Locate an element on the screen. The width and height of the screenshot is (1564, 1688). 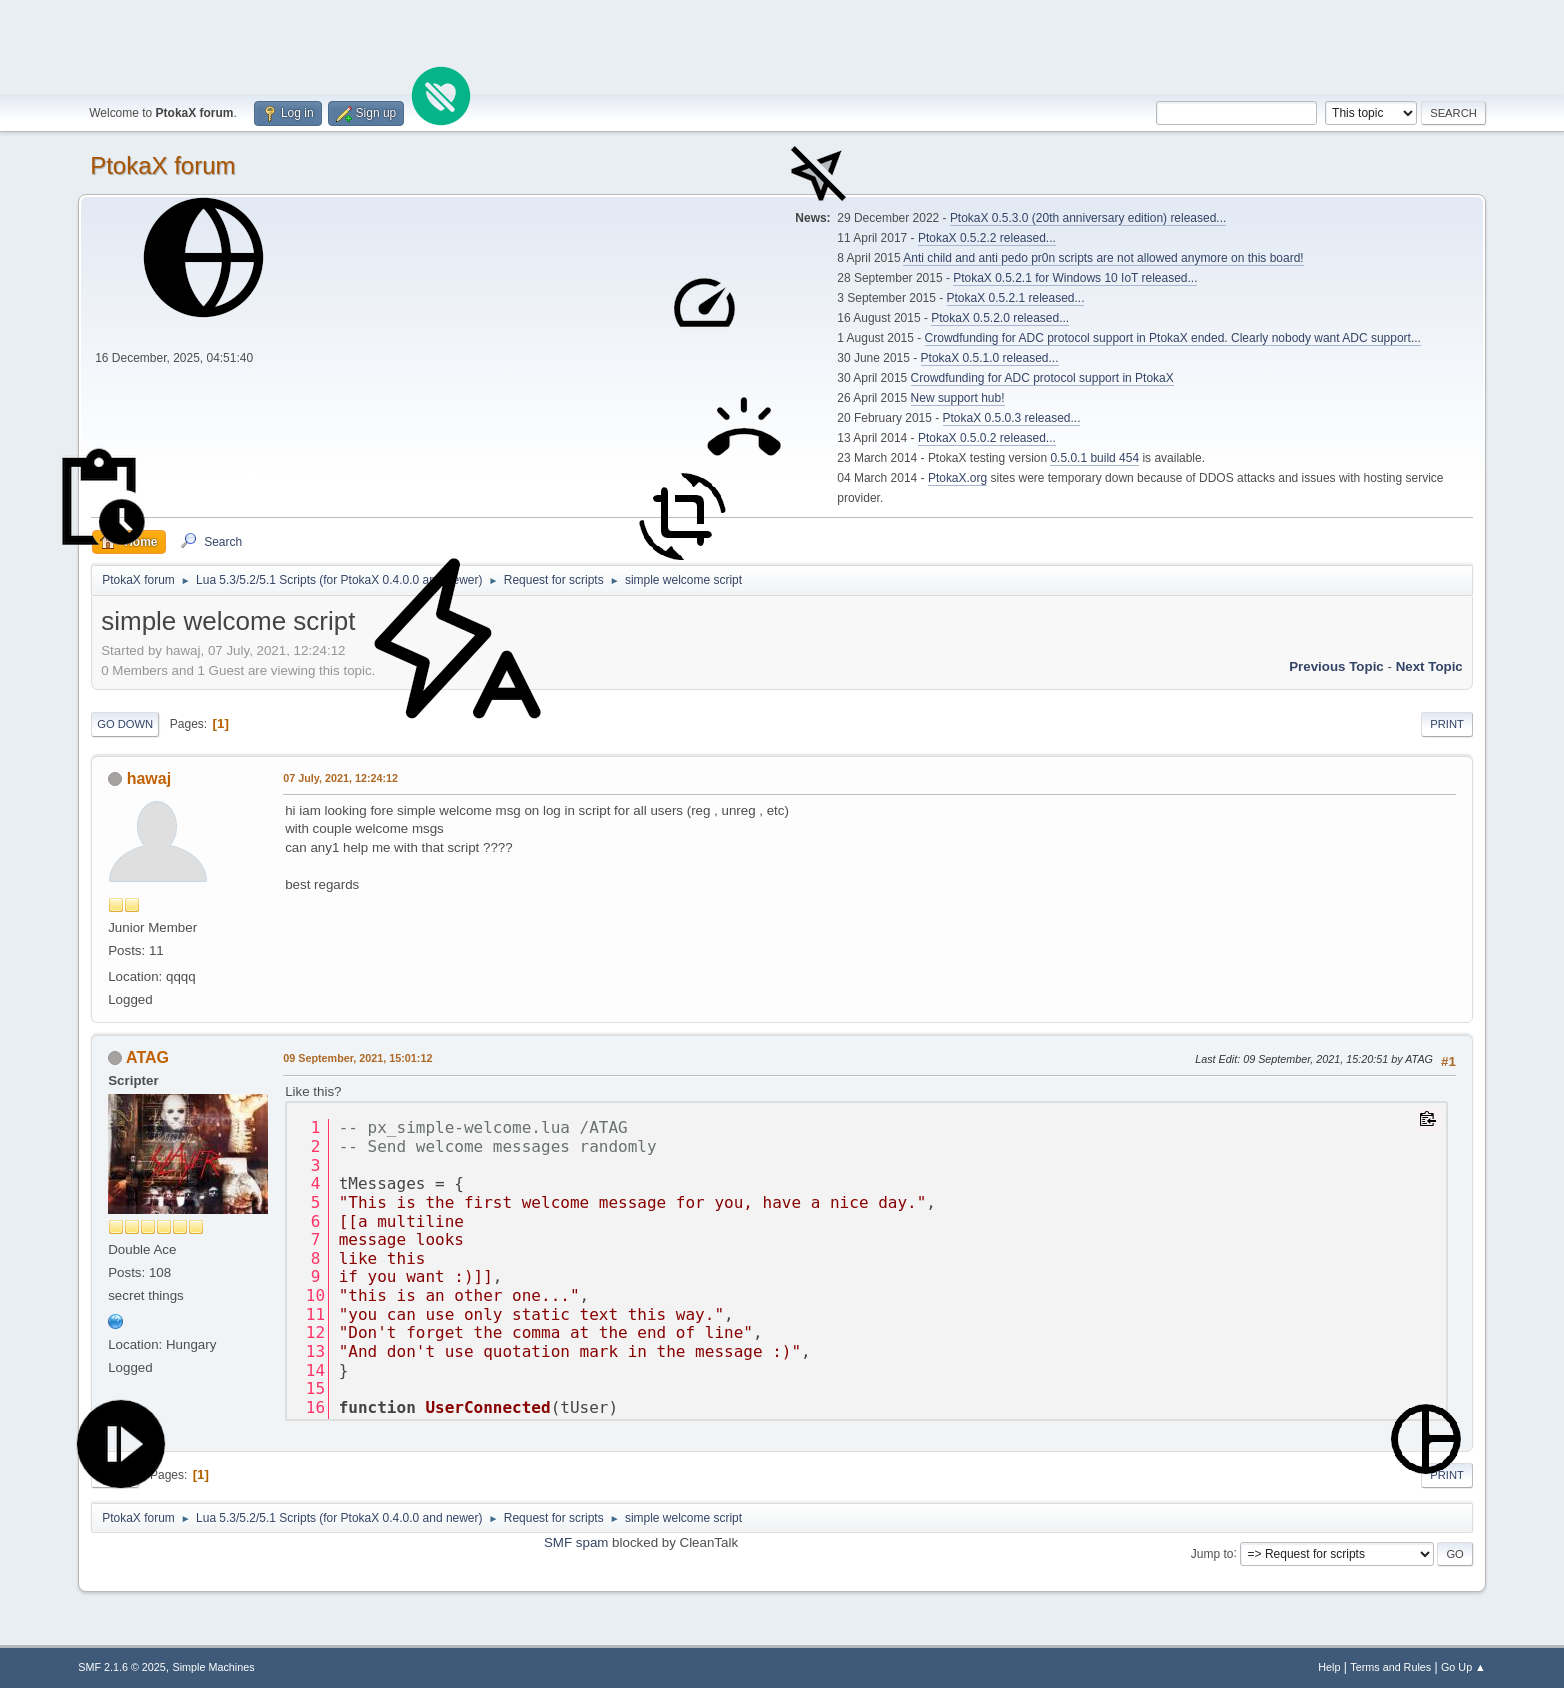
view data breakdown or statistics is located at coordinates (1426, 1439).